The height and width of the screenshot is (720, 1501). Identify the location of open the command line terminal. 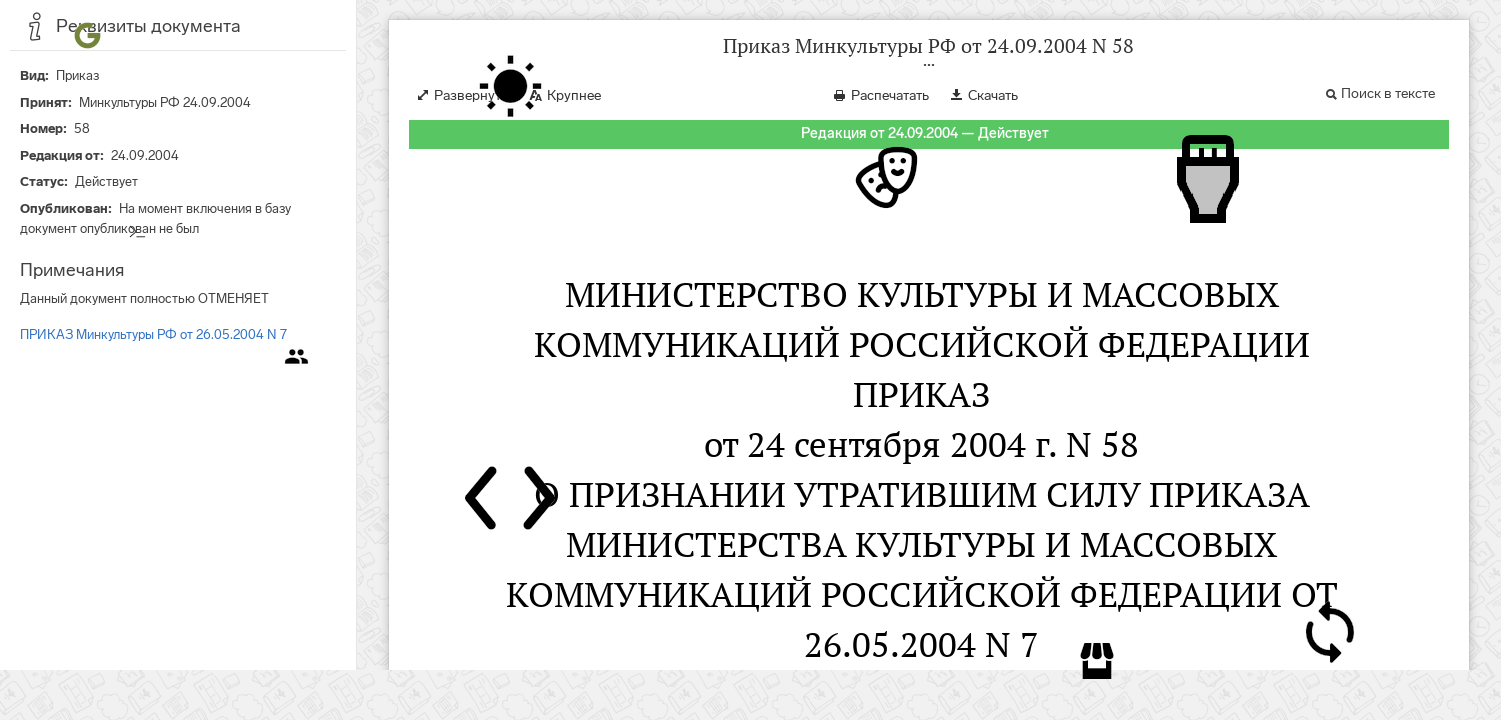
(137, 231).